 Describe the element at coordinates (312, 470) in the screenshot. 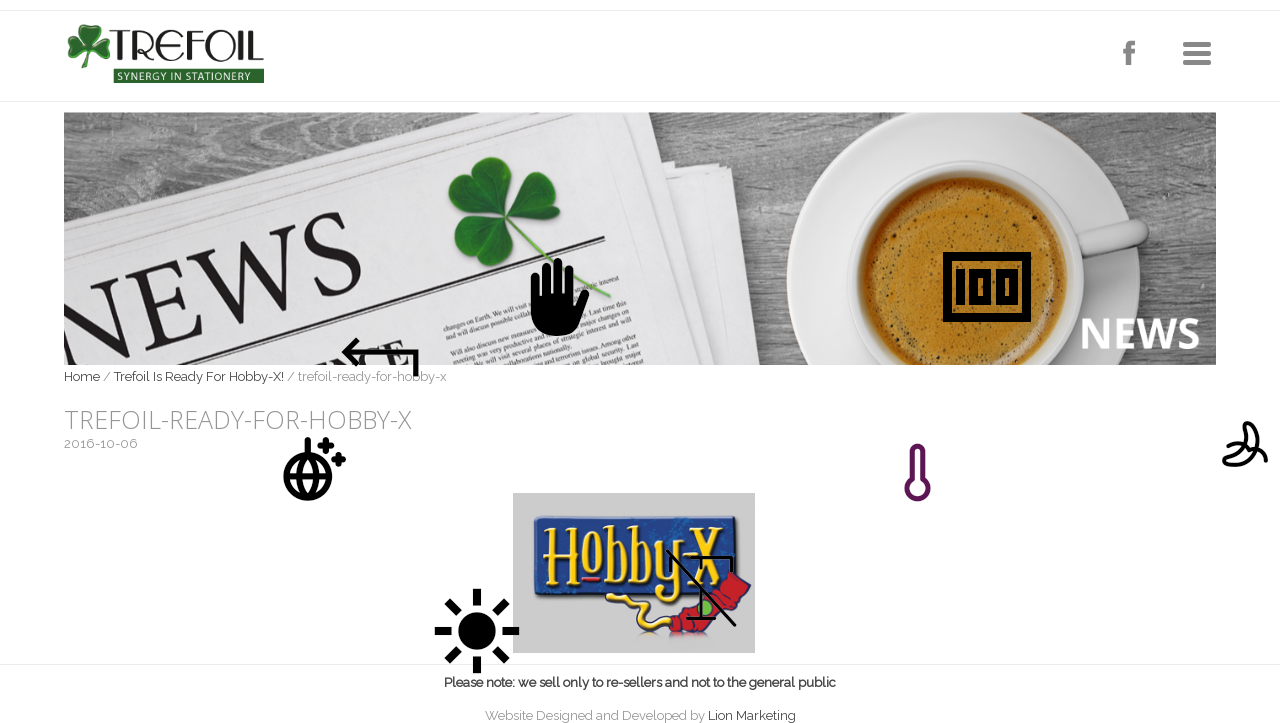

I see `access party or celebration mode` at that location.